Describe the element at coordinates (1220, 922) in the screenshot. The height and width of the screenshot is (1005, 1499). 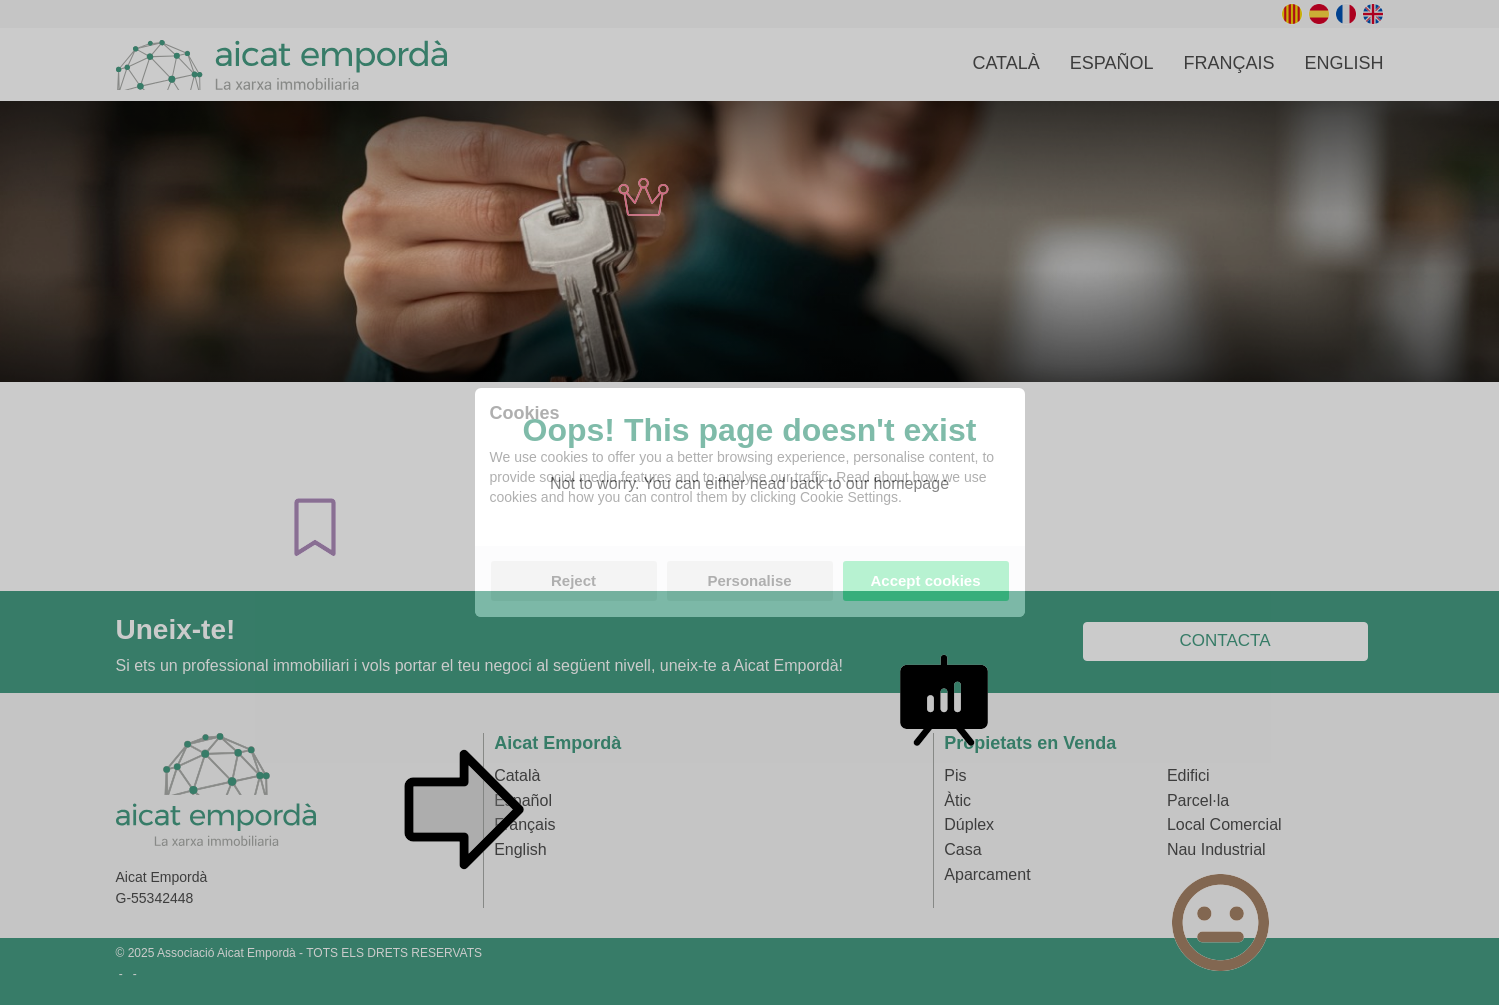
I see `rate your experience as neutral` at that location.